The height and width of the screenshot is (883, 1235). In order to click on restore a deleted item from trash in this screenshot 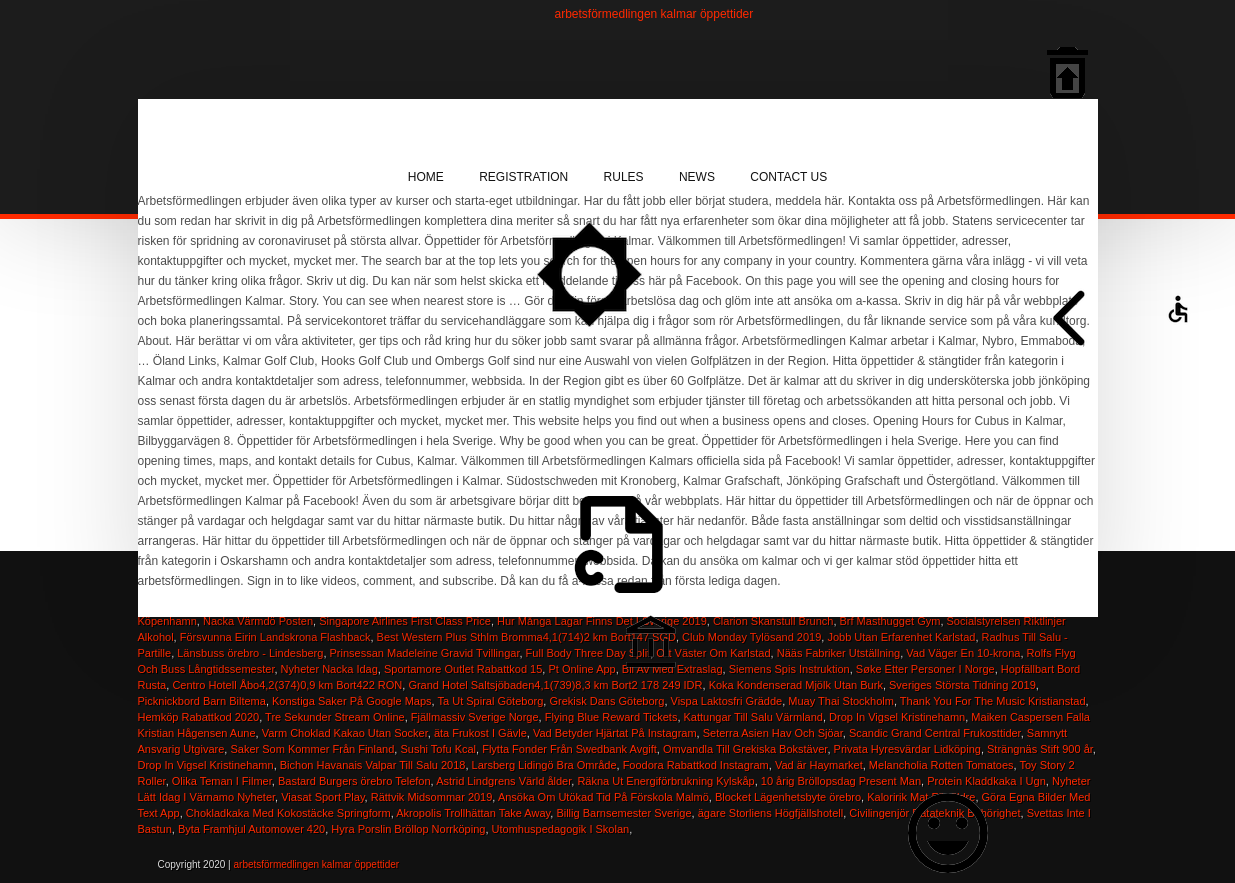, I will do `click(1067, 72)`.